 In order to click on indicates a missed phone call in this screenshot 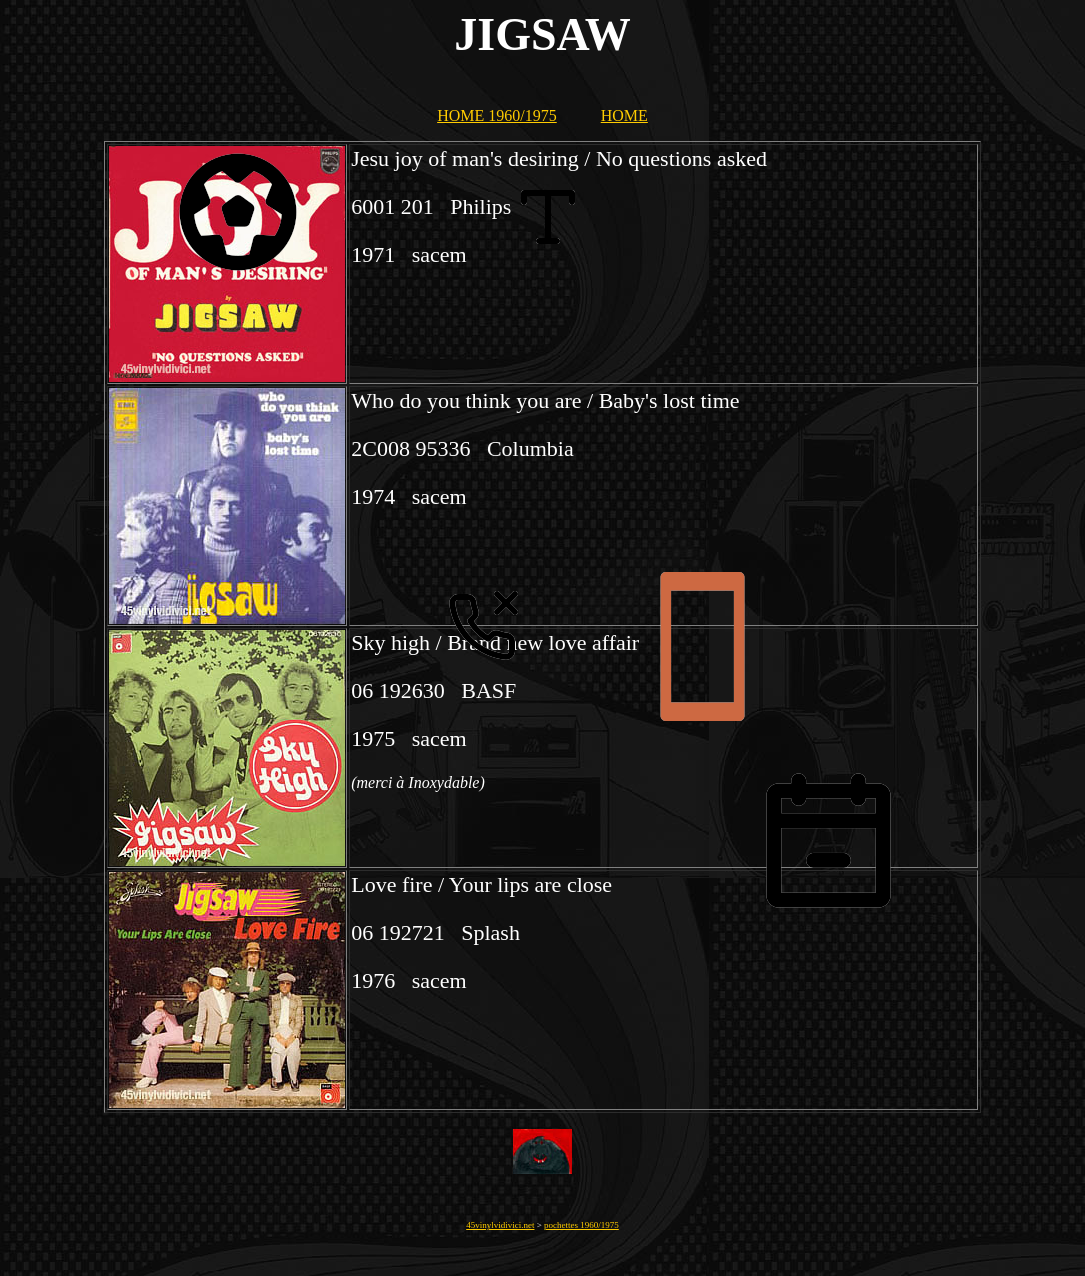, I will do `click(482, 627)`.